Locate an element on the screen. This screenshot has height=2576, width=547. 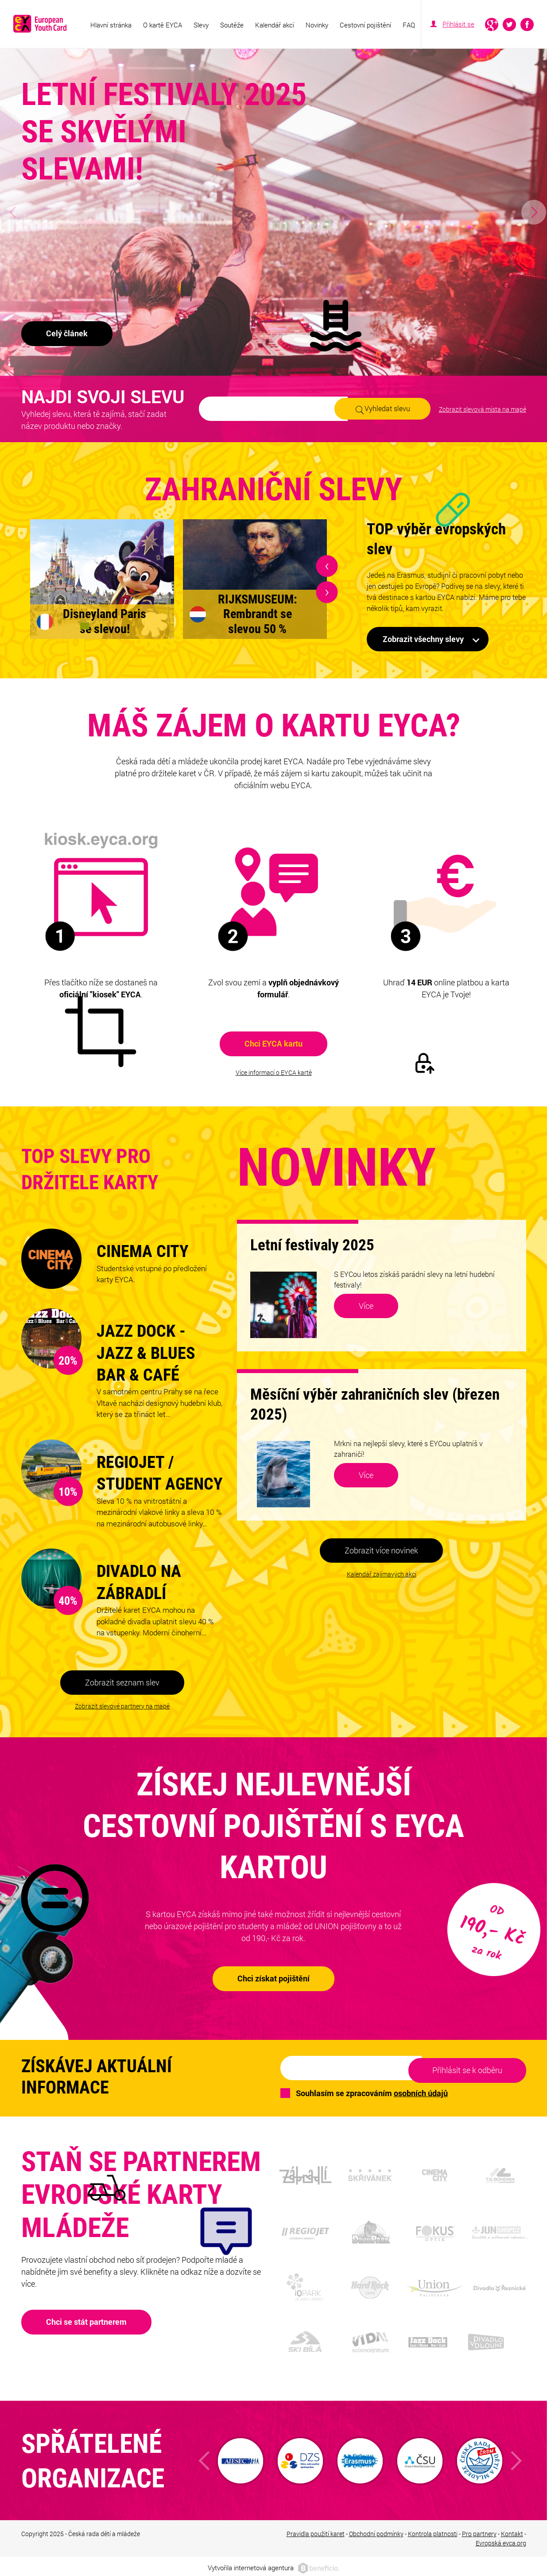
access recipes or cooking features is located at coordinates (85, 625).